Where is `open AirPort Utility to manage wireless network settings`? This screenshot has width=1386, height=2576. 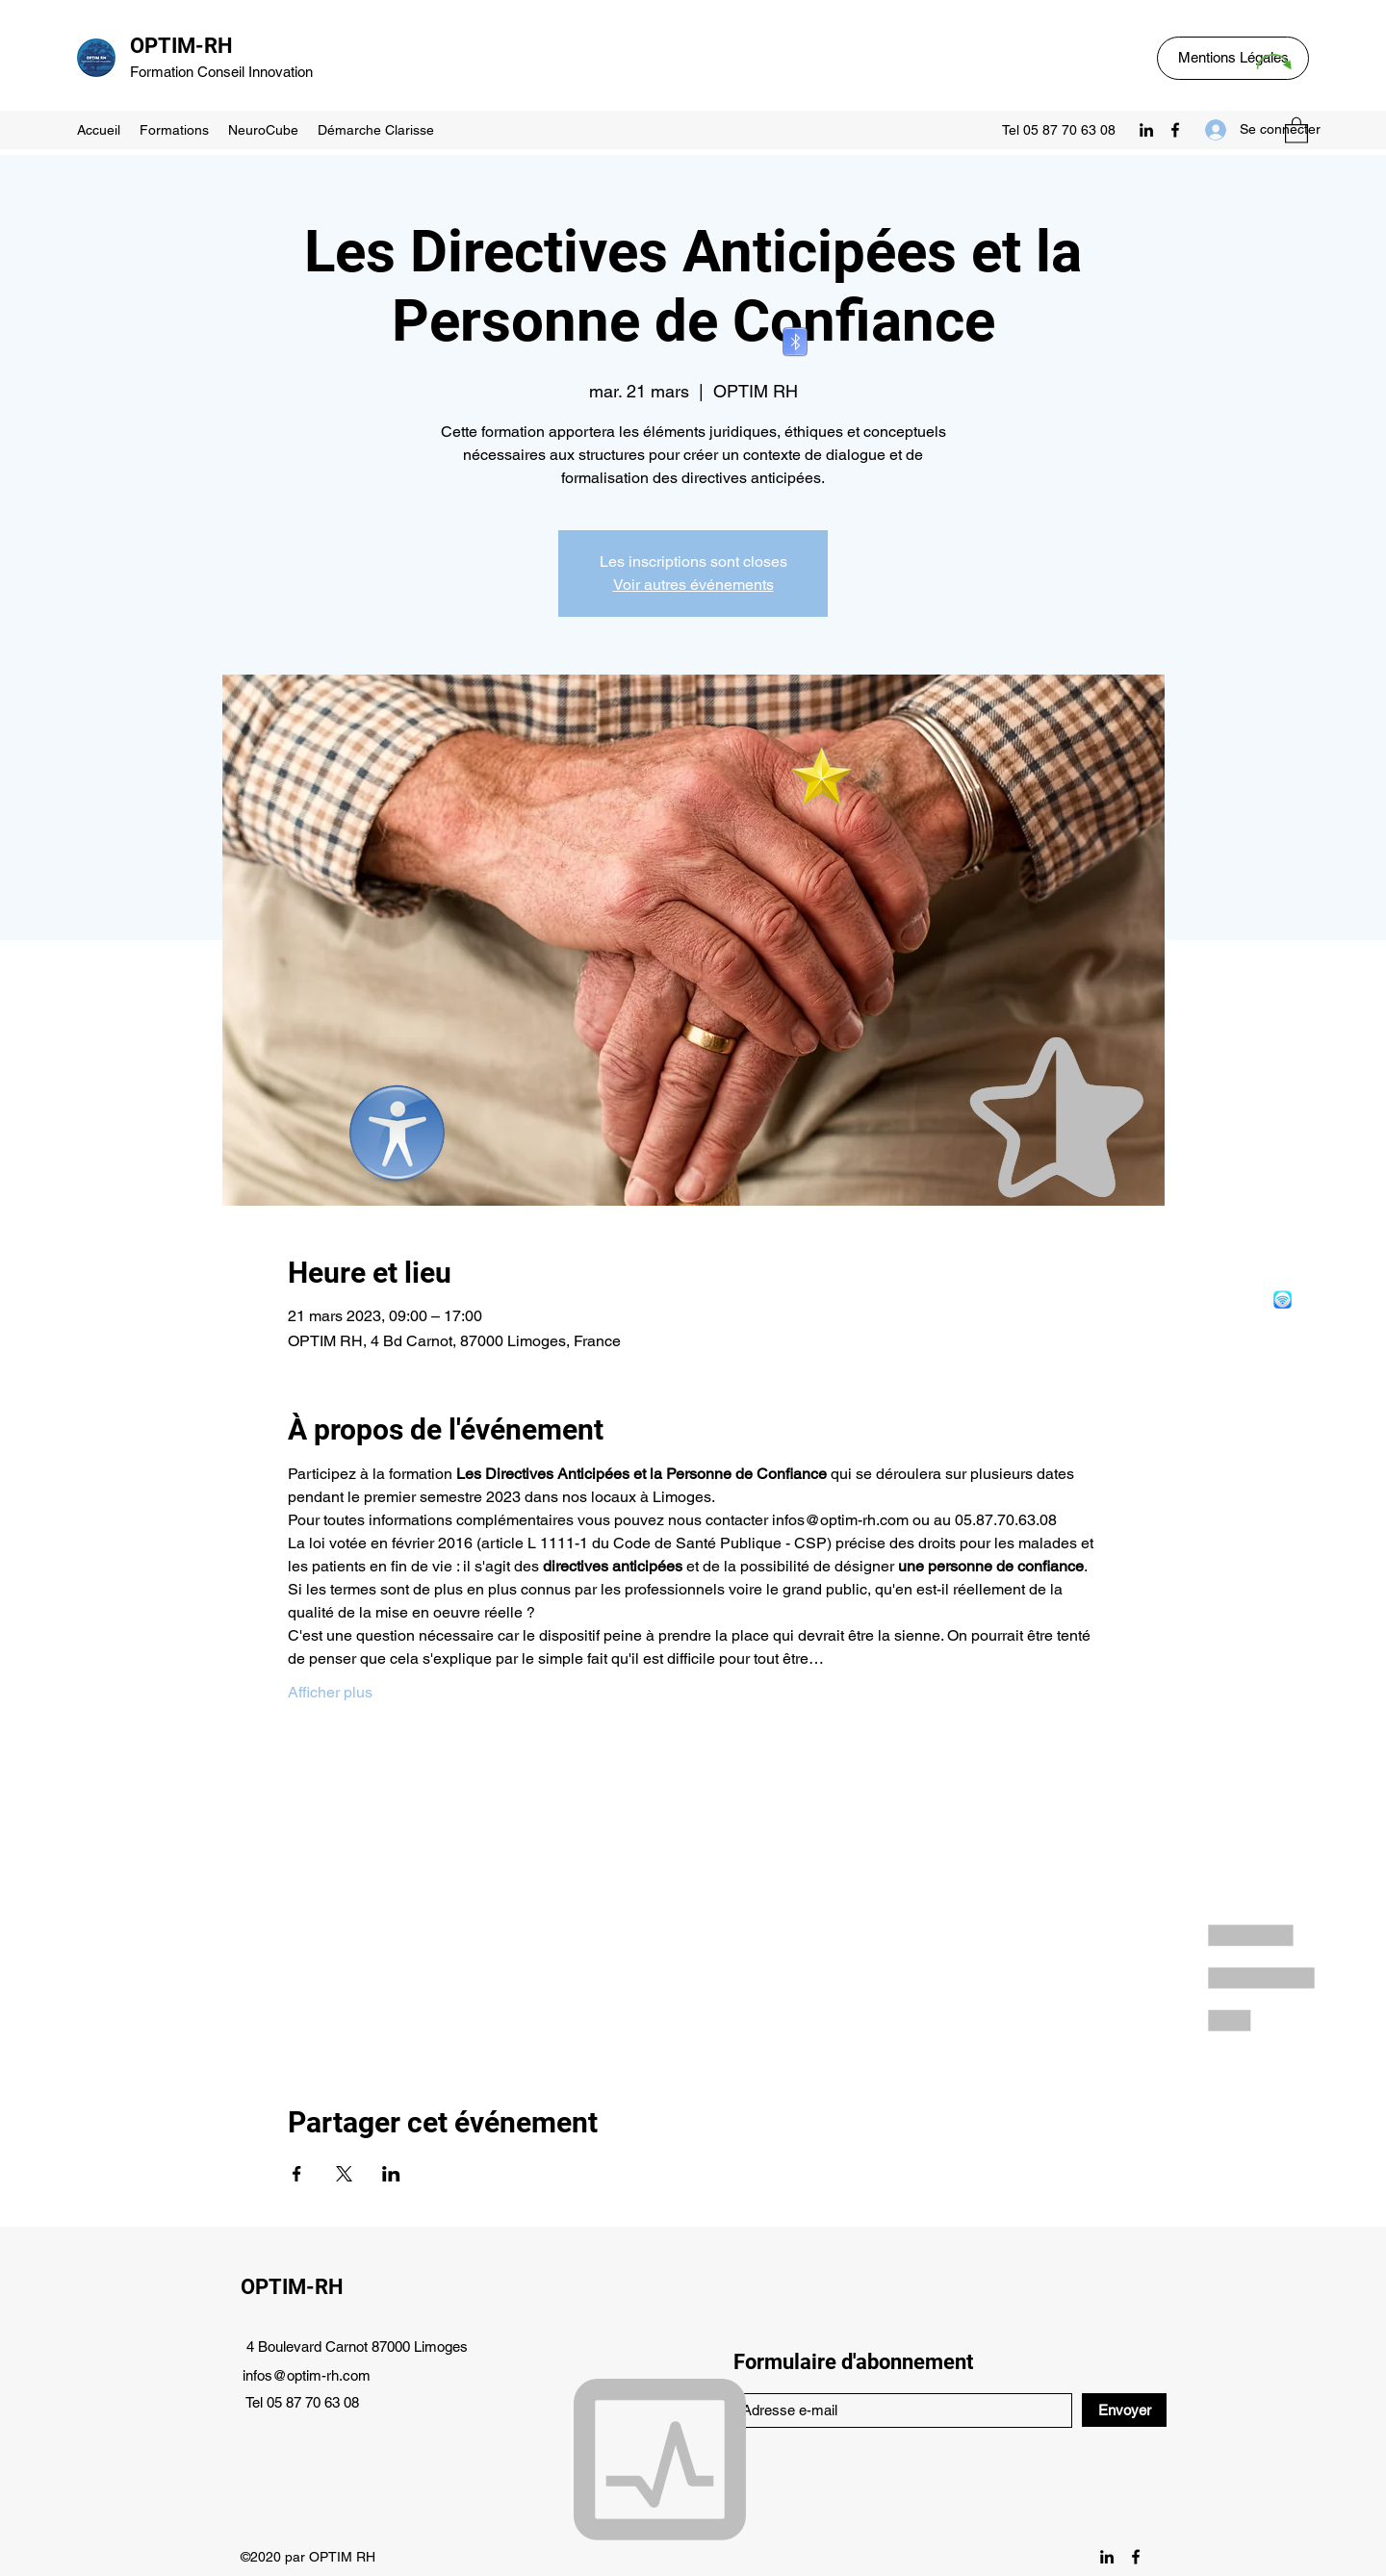 open AirPort Utility to manage wireless network settings is located at coordinates (1282, 1299).